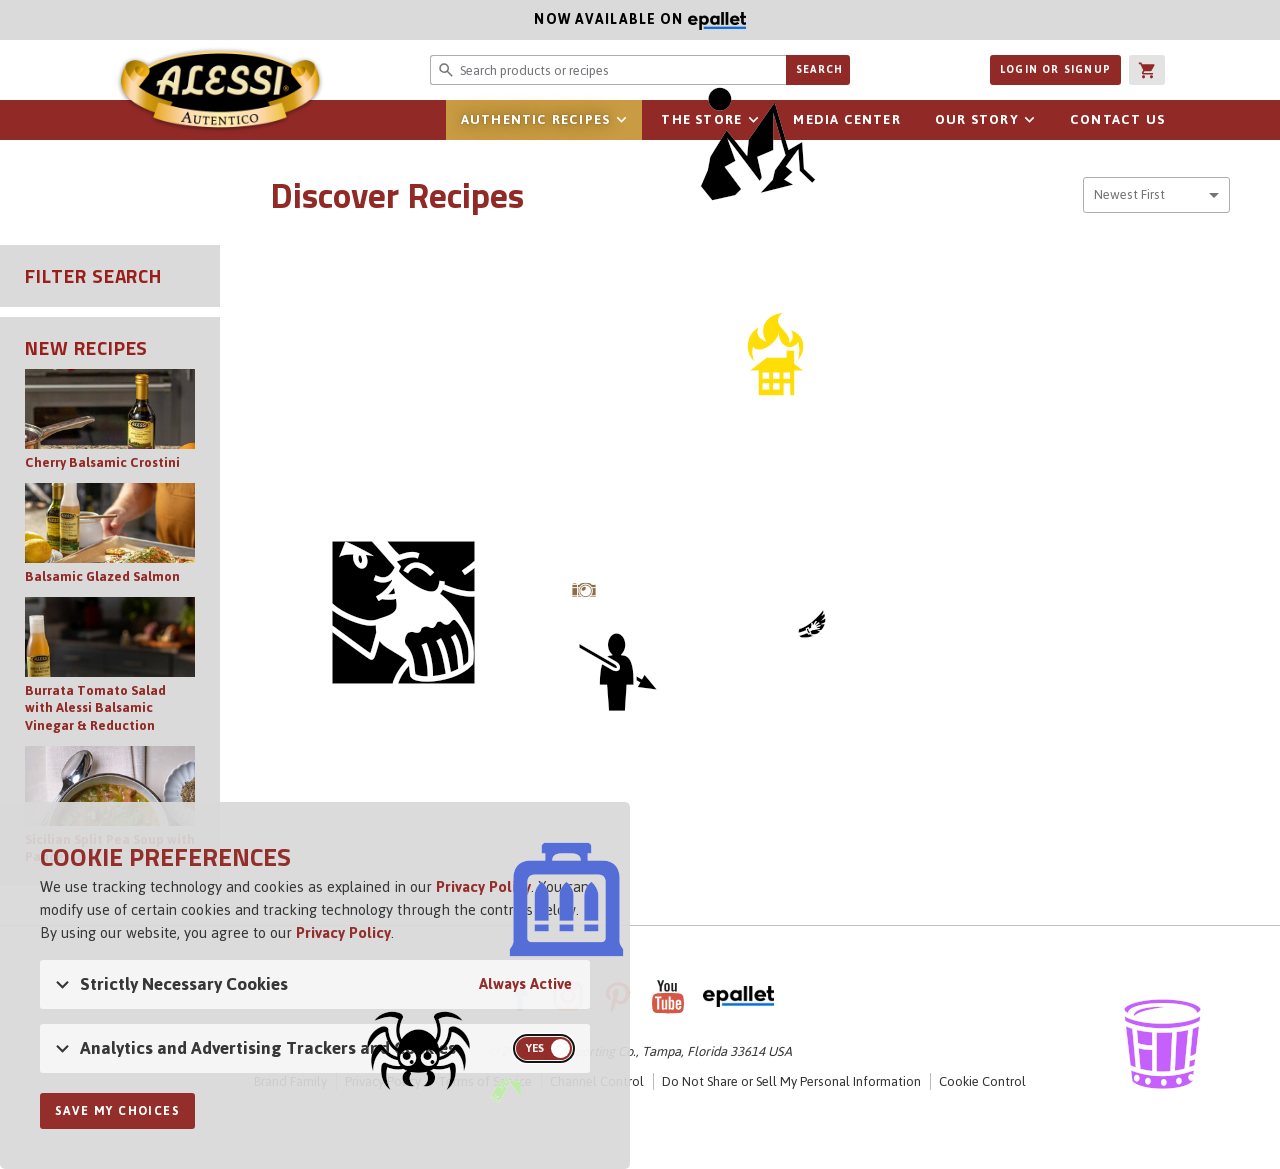 This screenshot has height=1169, width=1280. Describe the element at coordinates (1162, 1029) in the screenshot. I see `indicates a full inventory or storage container` at that location.